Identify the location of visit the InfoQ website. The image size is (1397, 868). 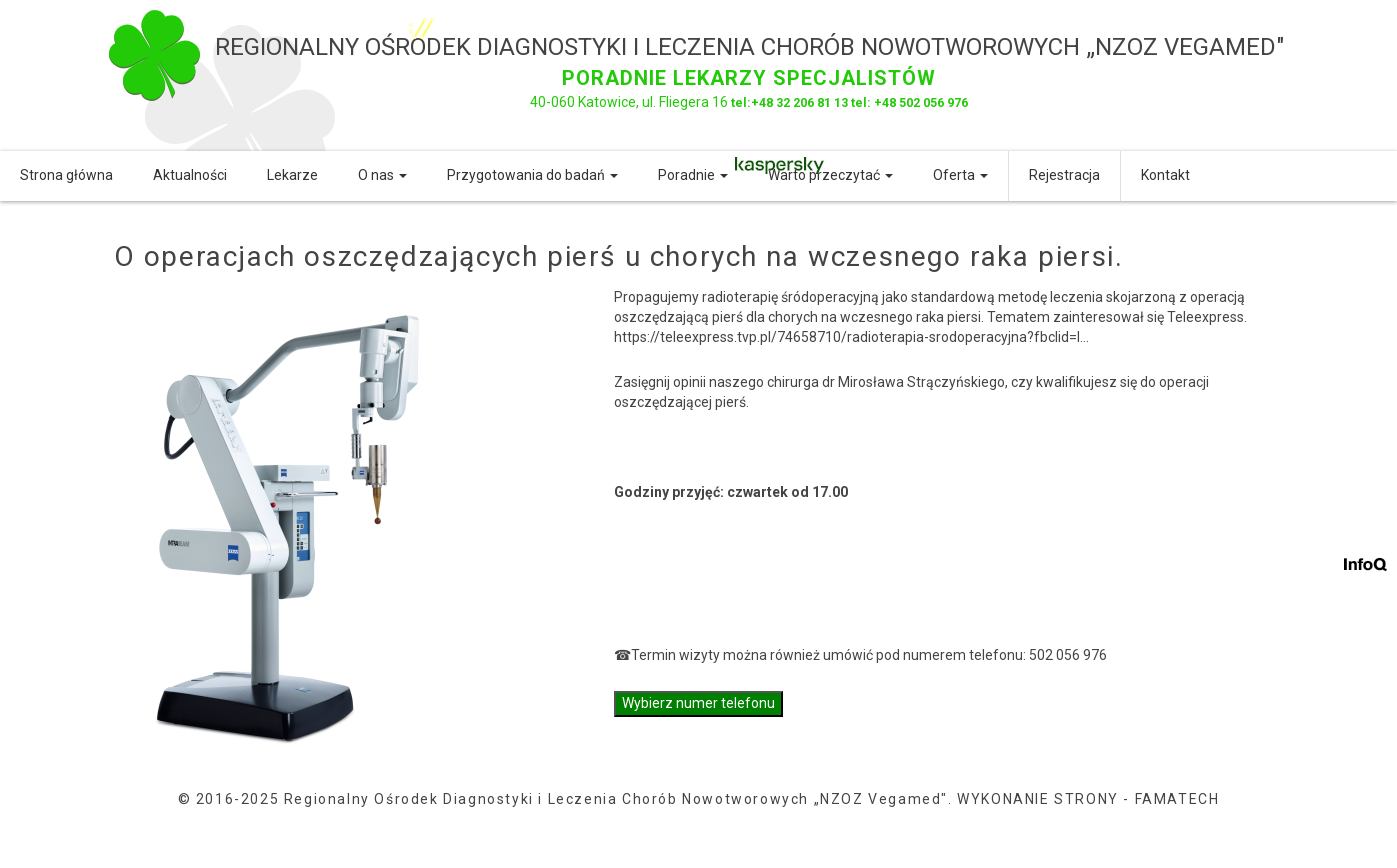
(1365, 564).